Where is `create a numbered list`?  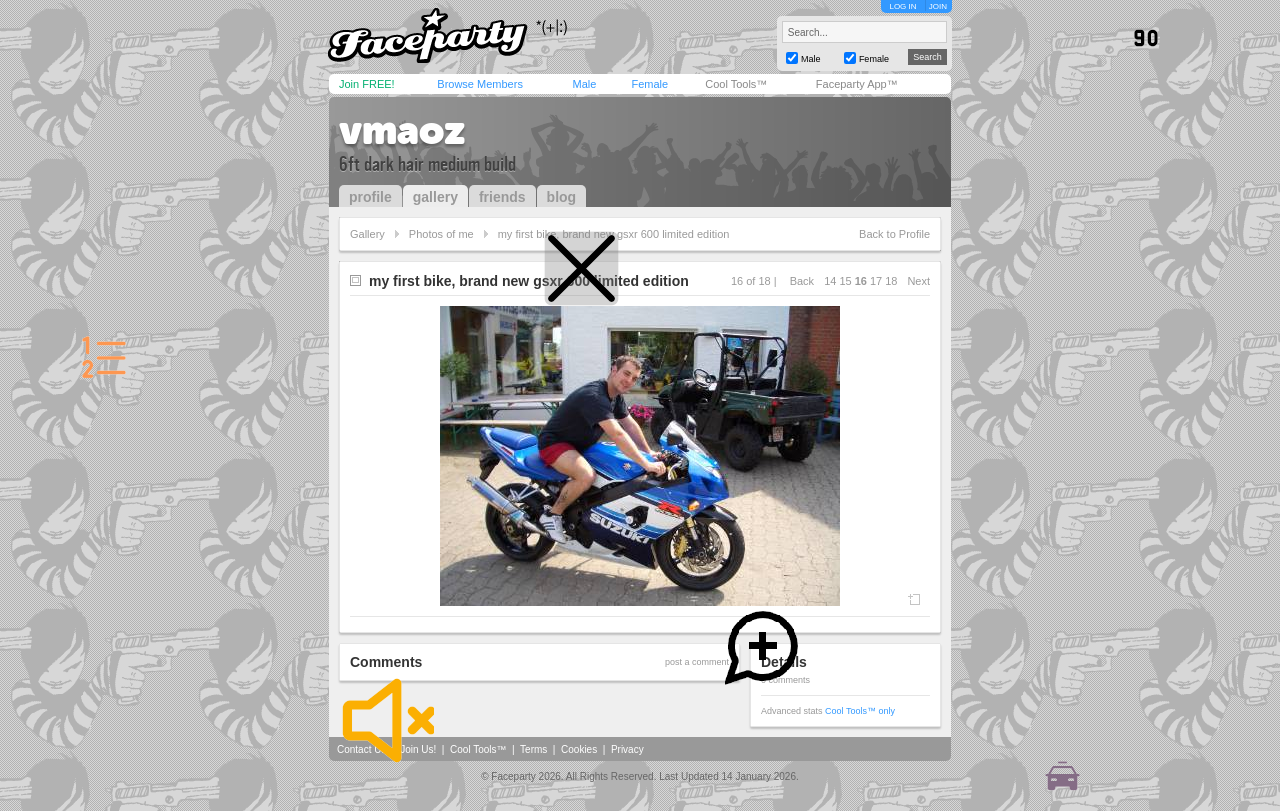
create a numbered list is located at coordinates (104, 358).